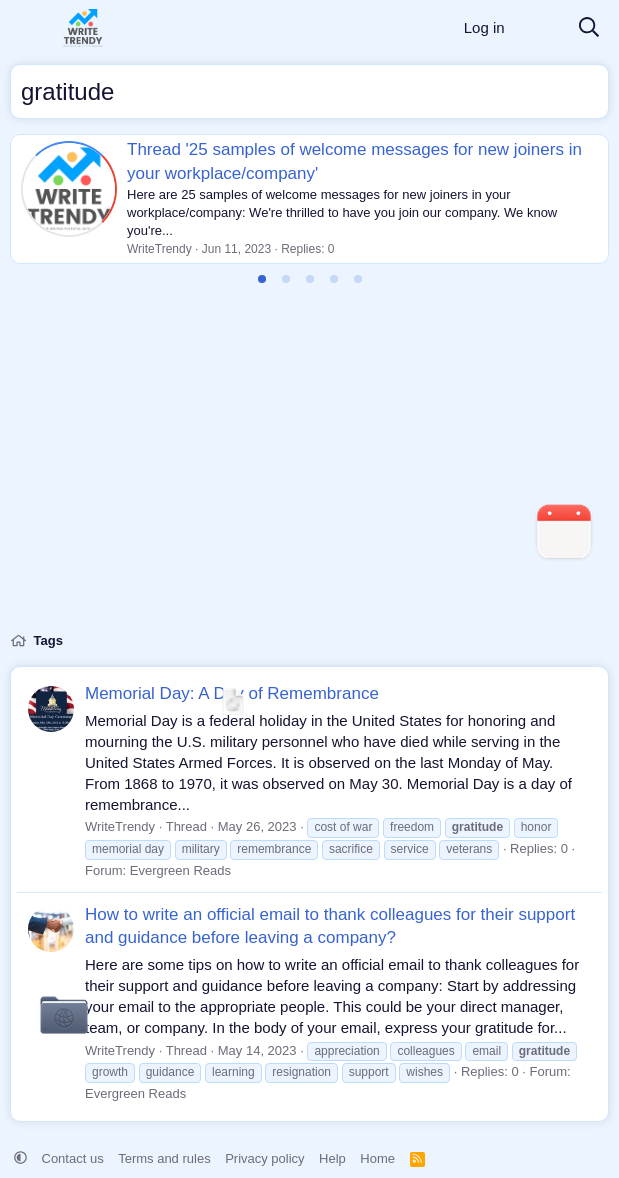  What do you see at coordinates (64, 1015) in the screenshot?
I see `folder containing html or web-related files` at bounding box center [64, 1015].